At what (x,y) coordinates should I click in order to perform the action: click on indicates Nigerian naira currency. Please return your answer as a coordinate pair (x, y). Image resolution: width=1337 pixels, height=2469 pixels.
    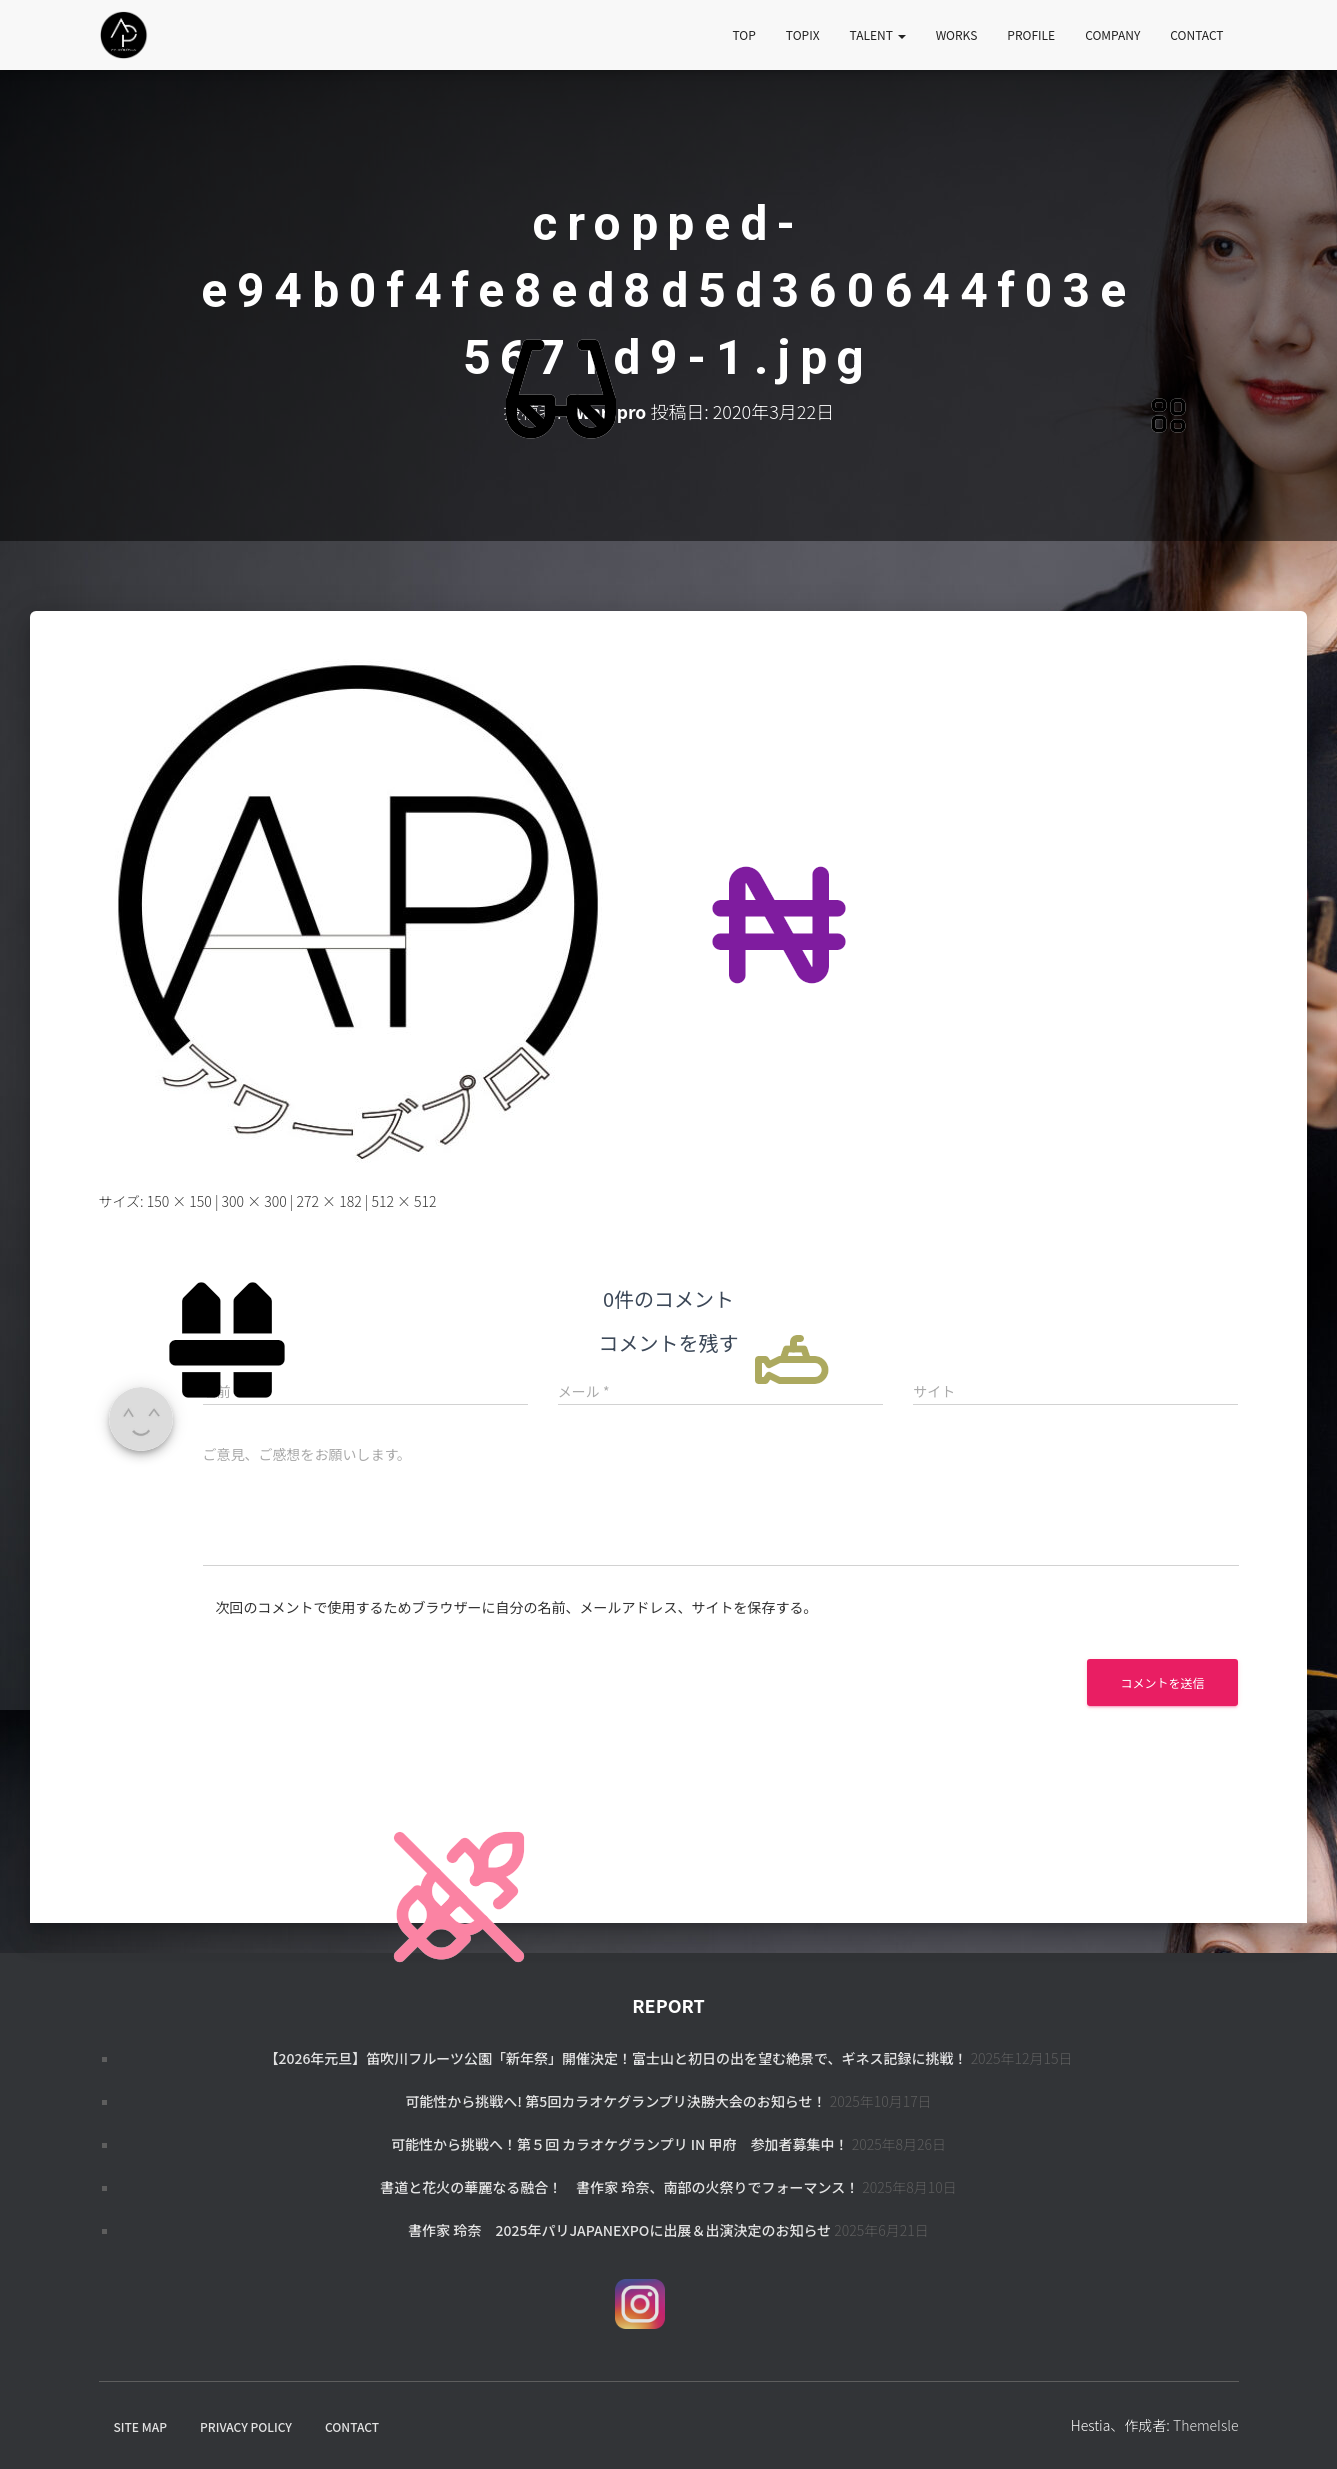
    Looking at the image, I should click on (779, 925).